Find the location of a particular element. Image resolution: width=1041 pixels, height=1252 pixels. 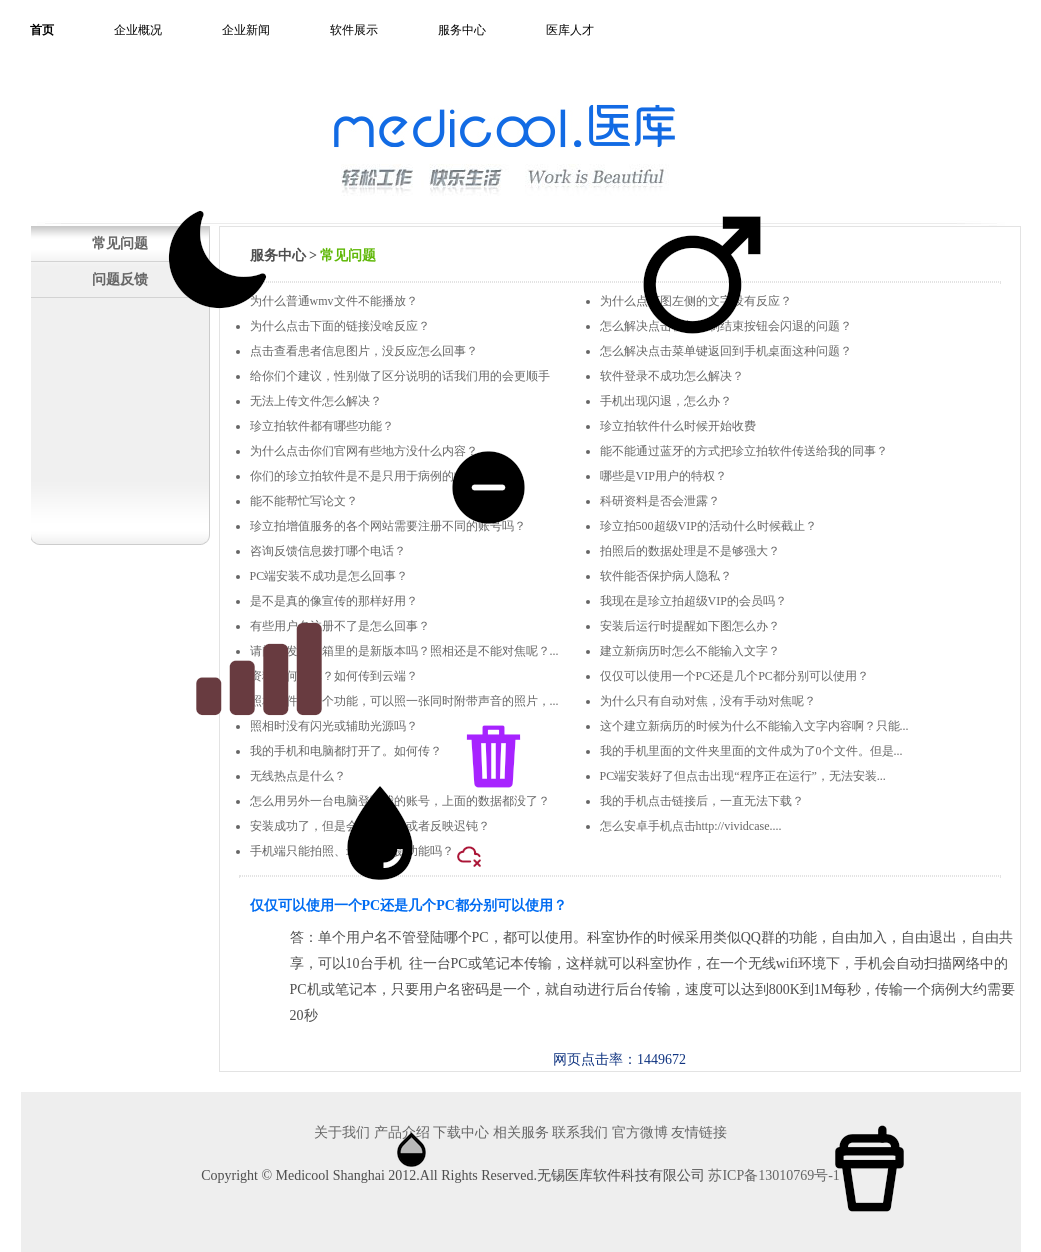

remove an item from a list or cart is located at coordinates (488, 487).